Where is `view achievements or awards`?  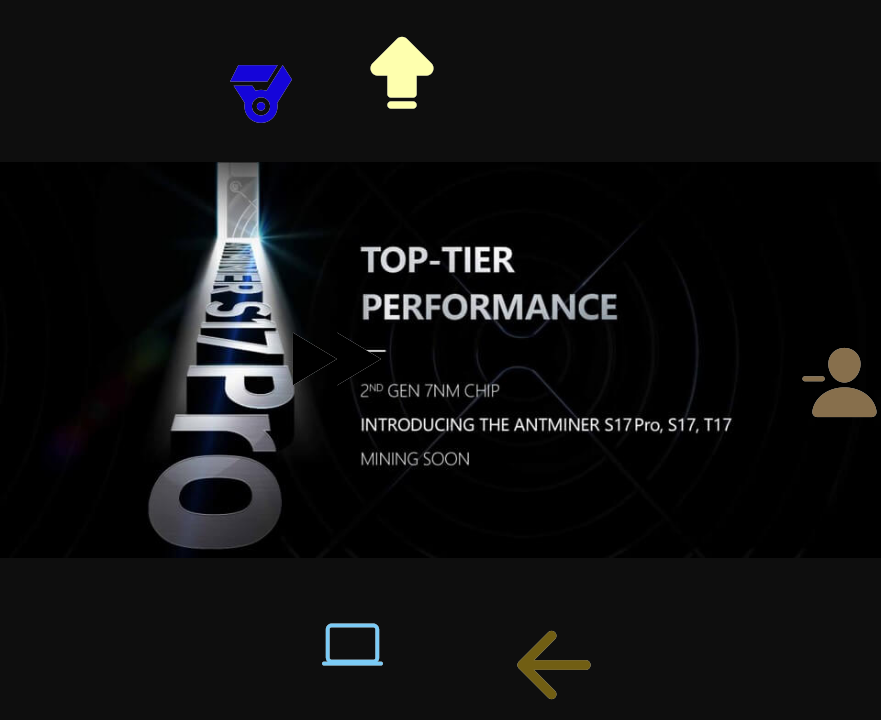
view achievements or awards is located at coordinates (261, 94).